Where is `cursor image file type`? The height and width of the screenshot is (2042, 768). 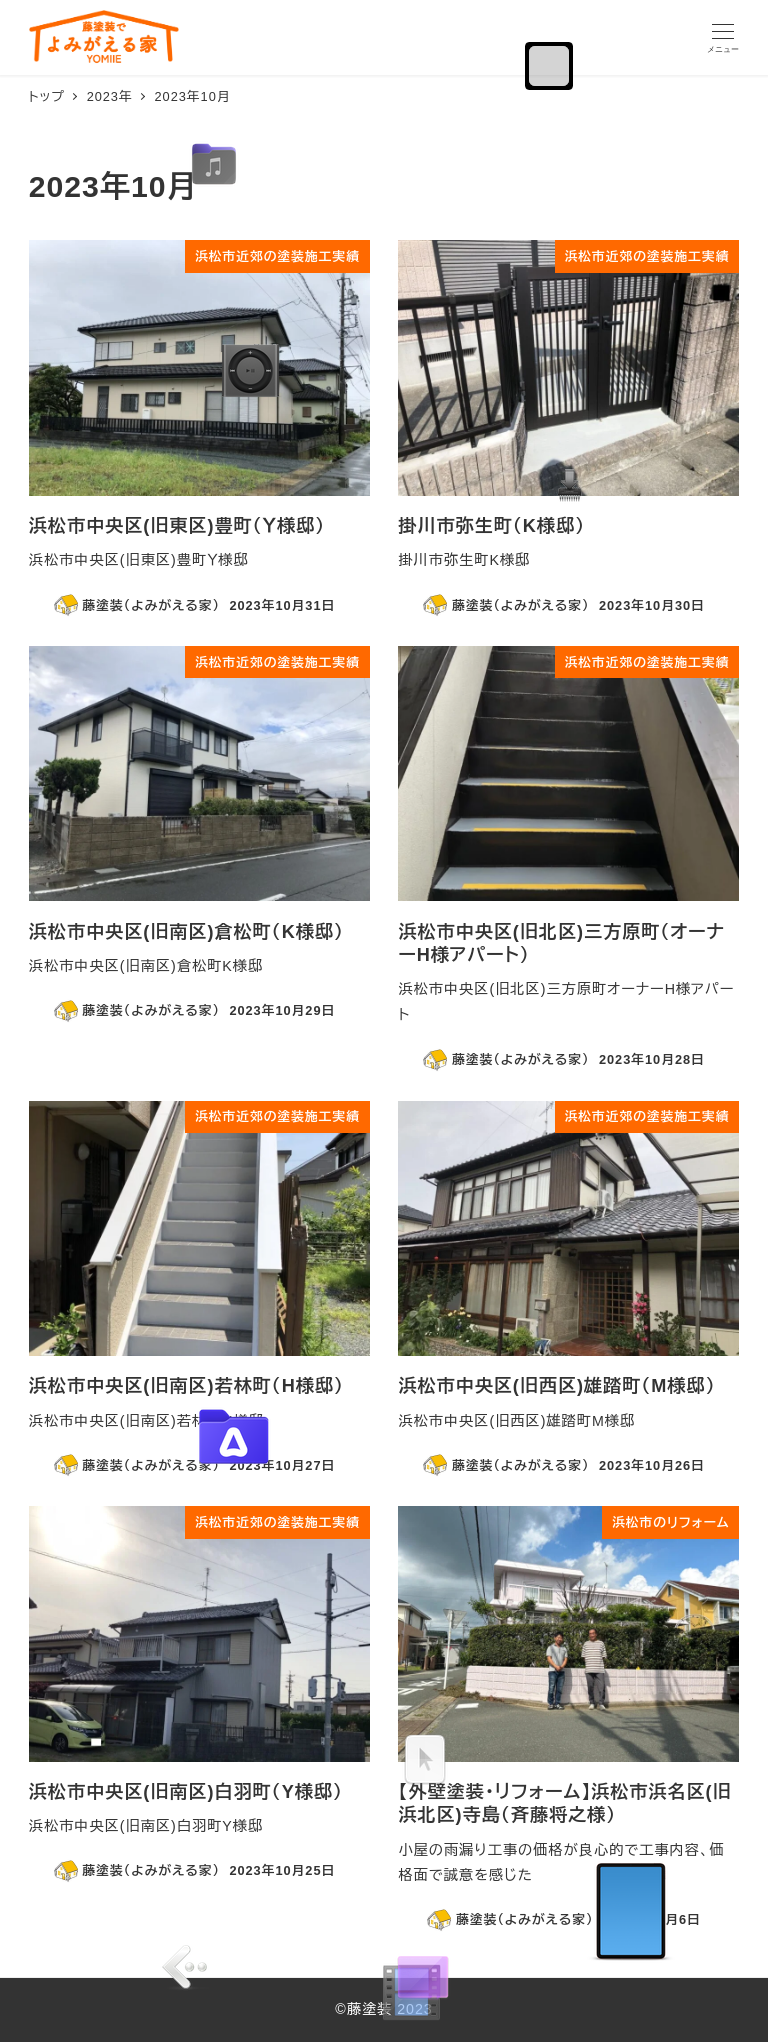 cursor image file type is located at coordinates (425, 1759).